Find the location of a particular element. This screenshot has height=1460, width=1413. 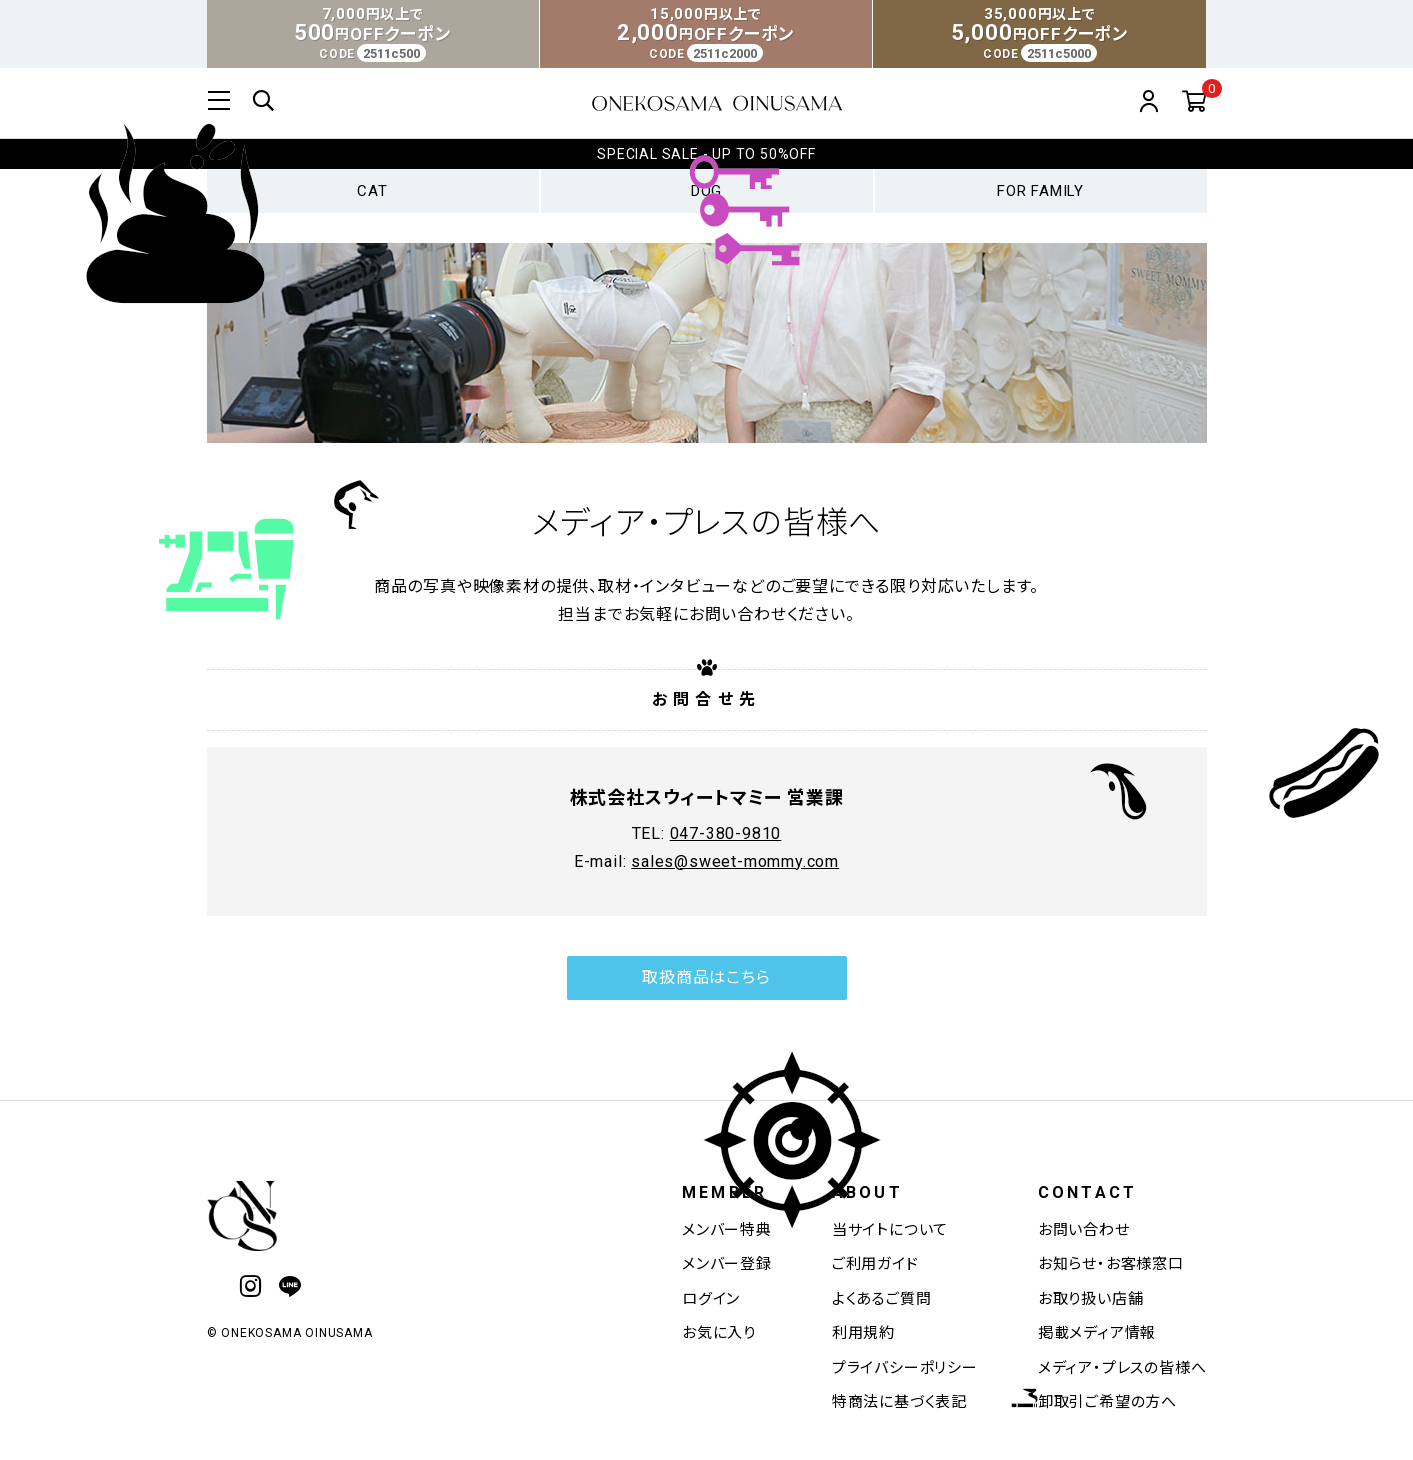

indicates a designated smoking area is located at coordinates (1024, 1401).